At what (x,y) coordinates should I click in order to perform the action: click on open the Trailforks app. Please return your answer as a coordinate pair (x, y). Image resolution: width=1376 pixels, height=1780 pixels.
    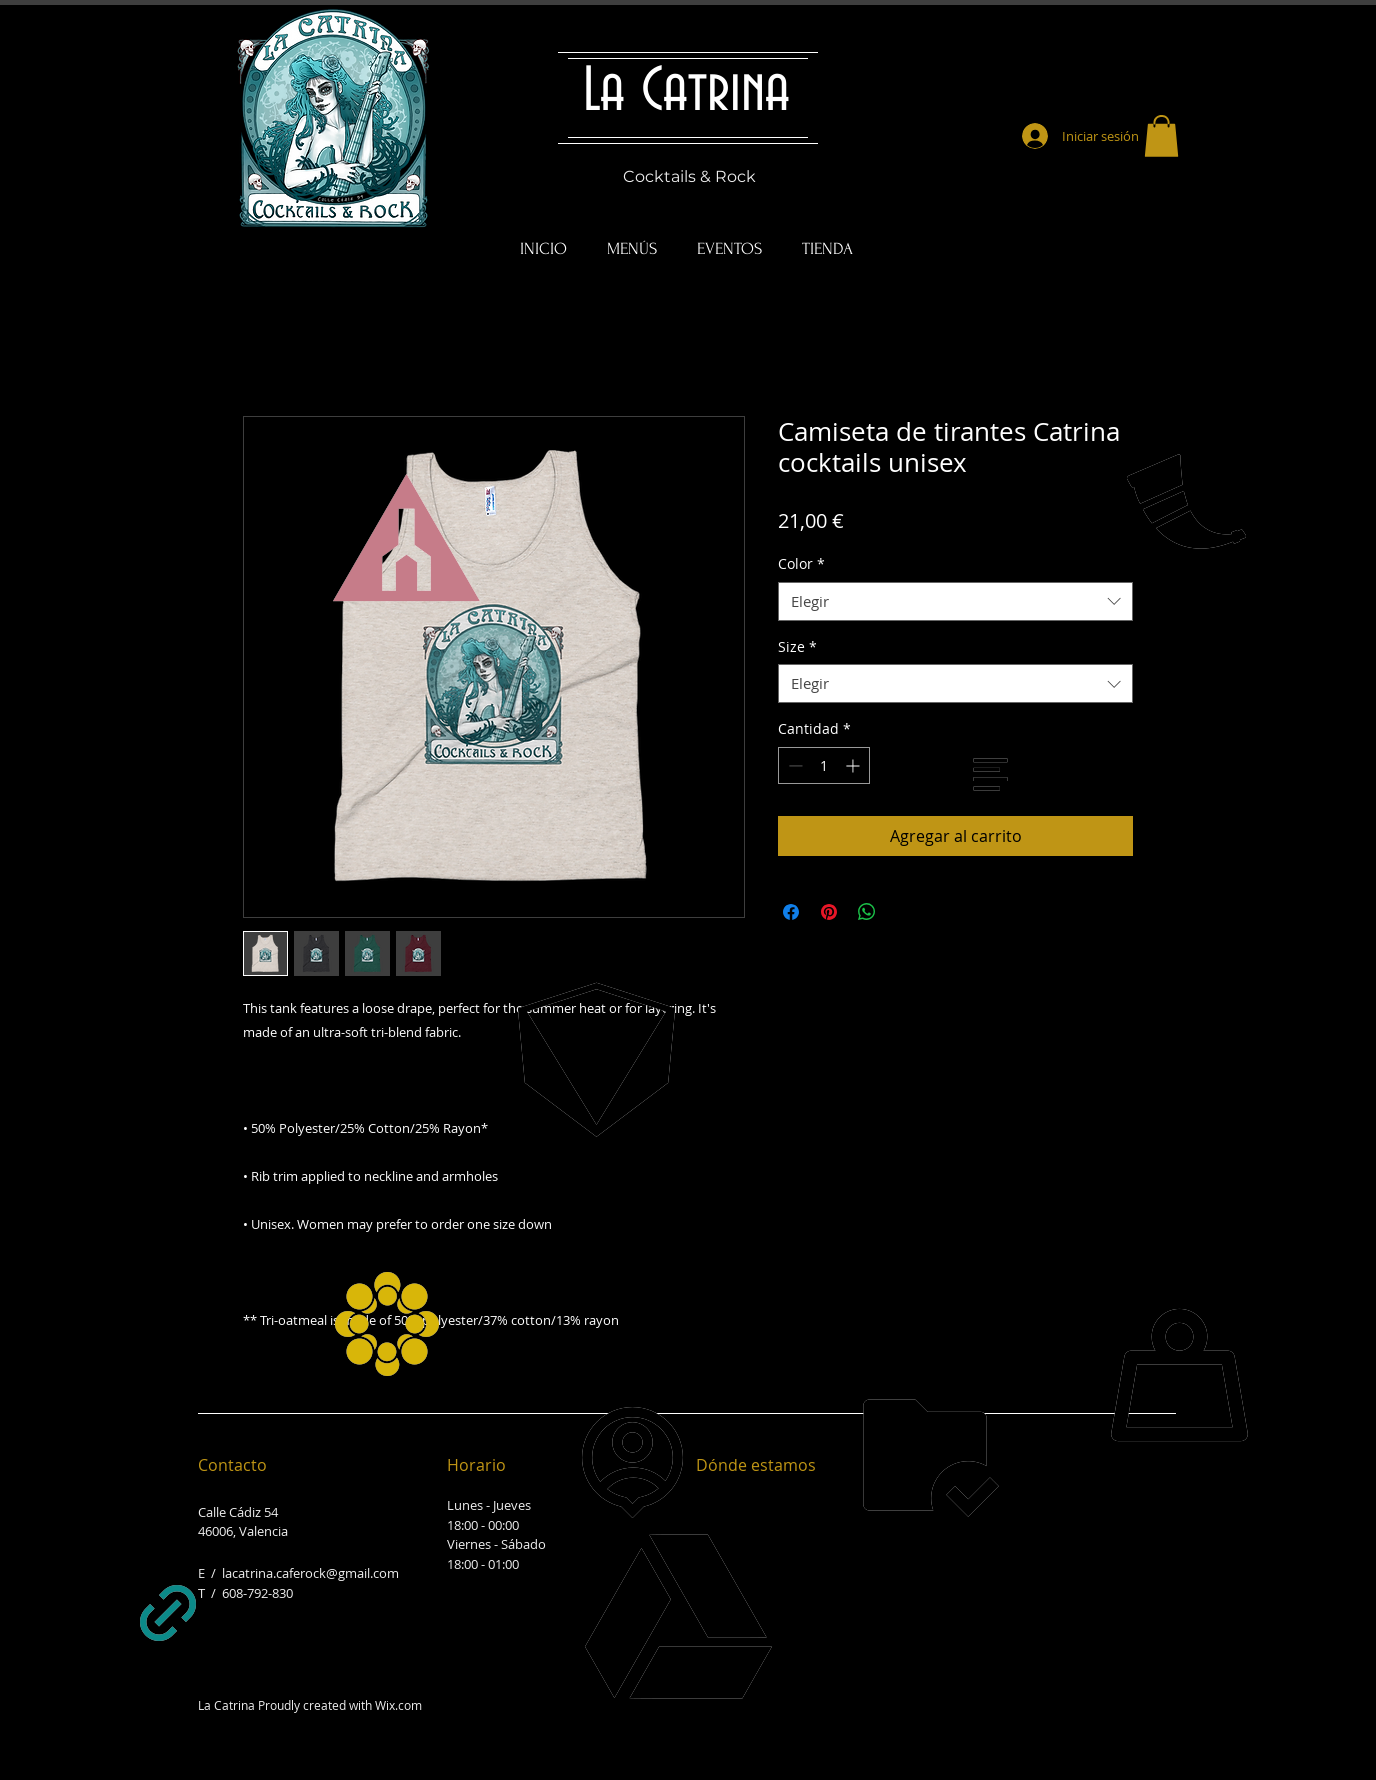
    Looking at the image, I should click on (406, 537).